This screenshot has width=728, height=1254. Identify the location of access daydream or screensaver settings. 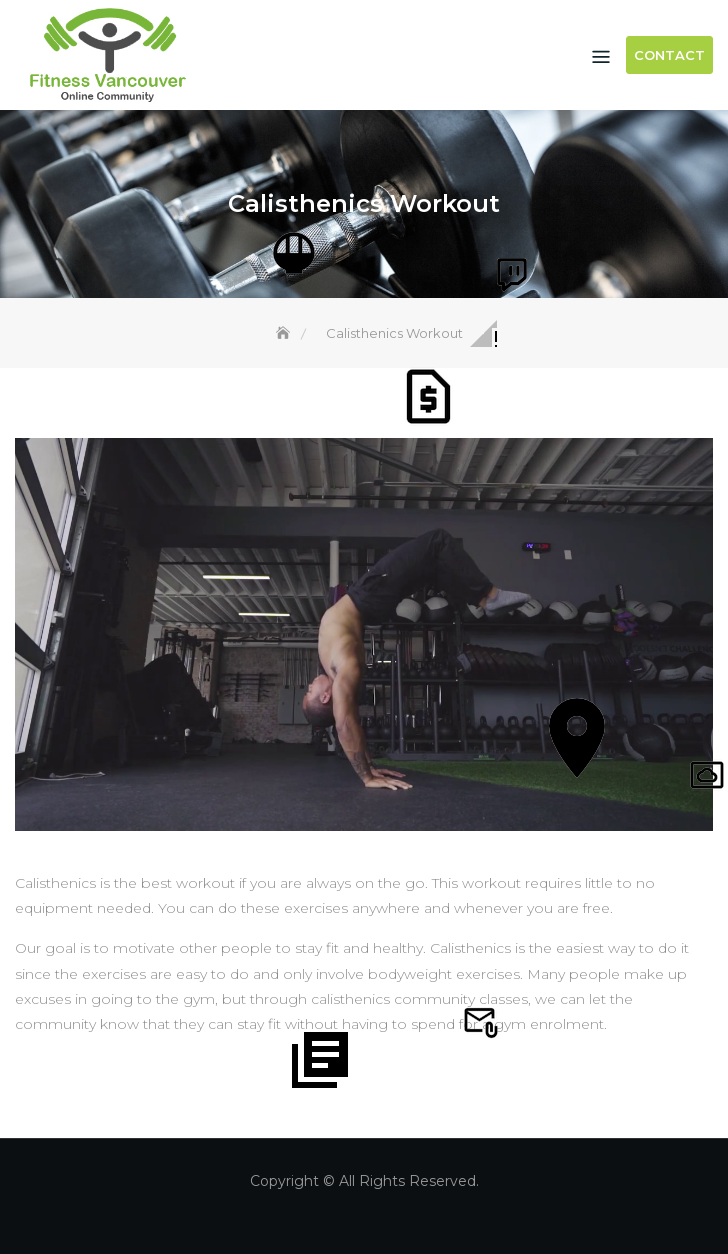
(707, 775).